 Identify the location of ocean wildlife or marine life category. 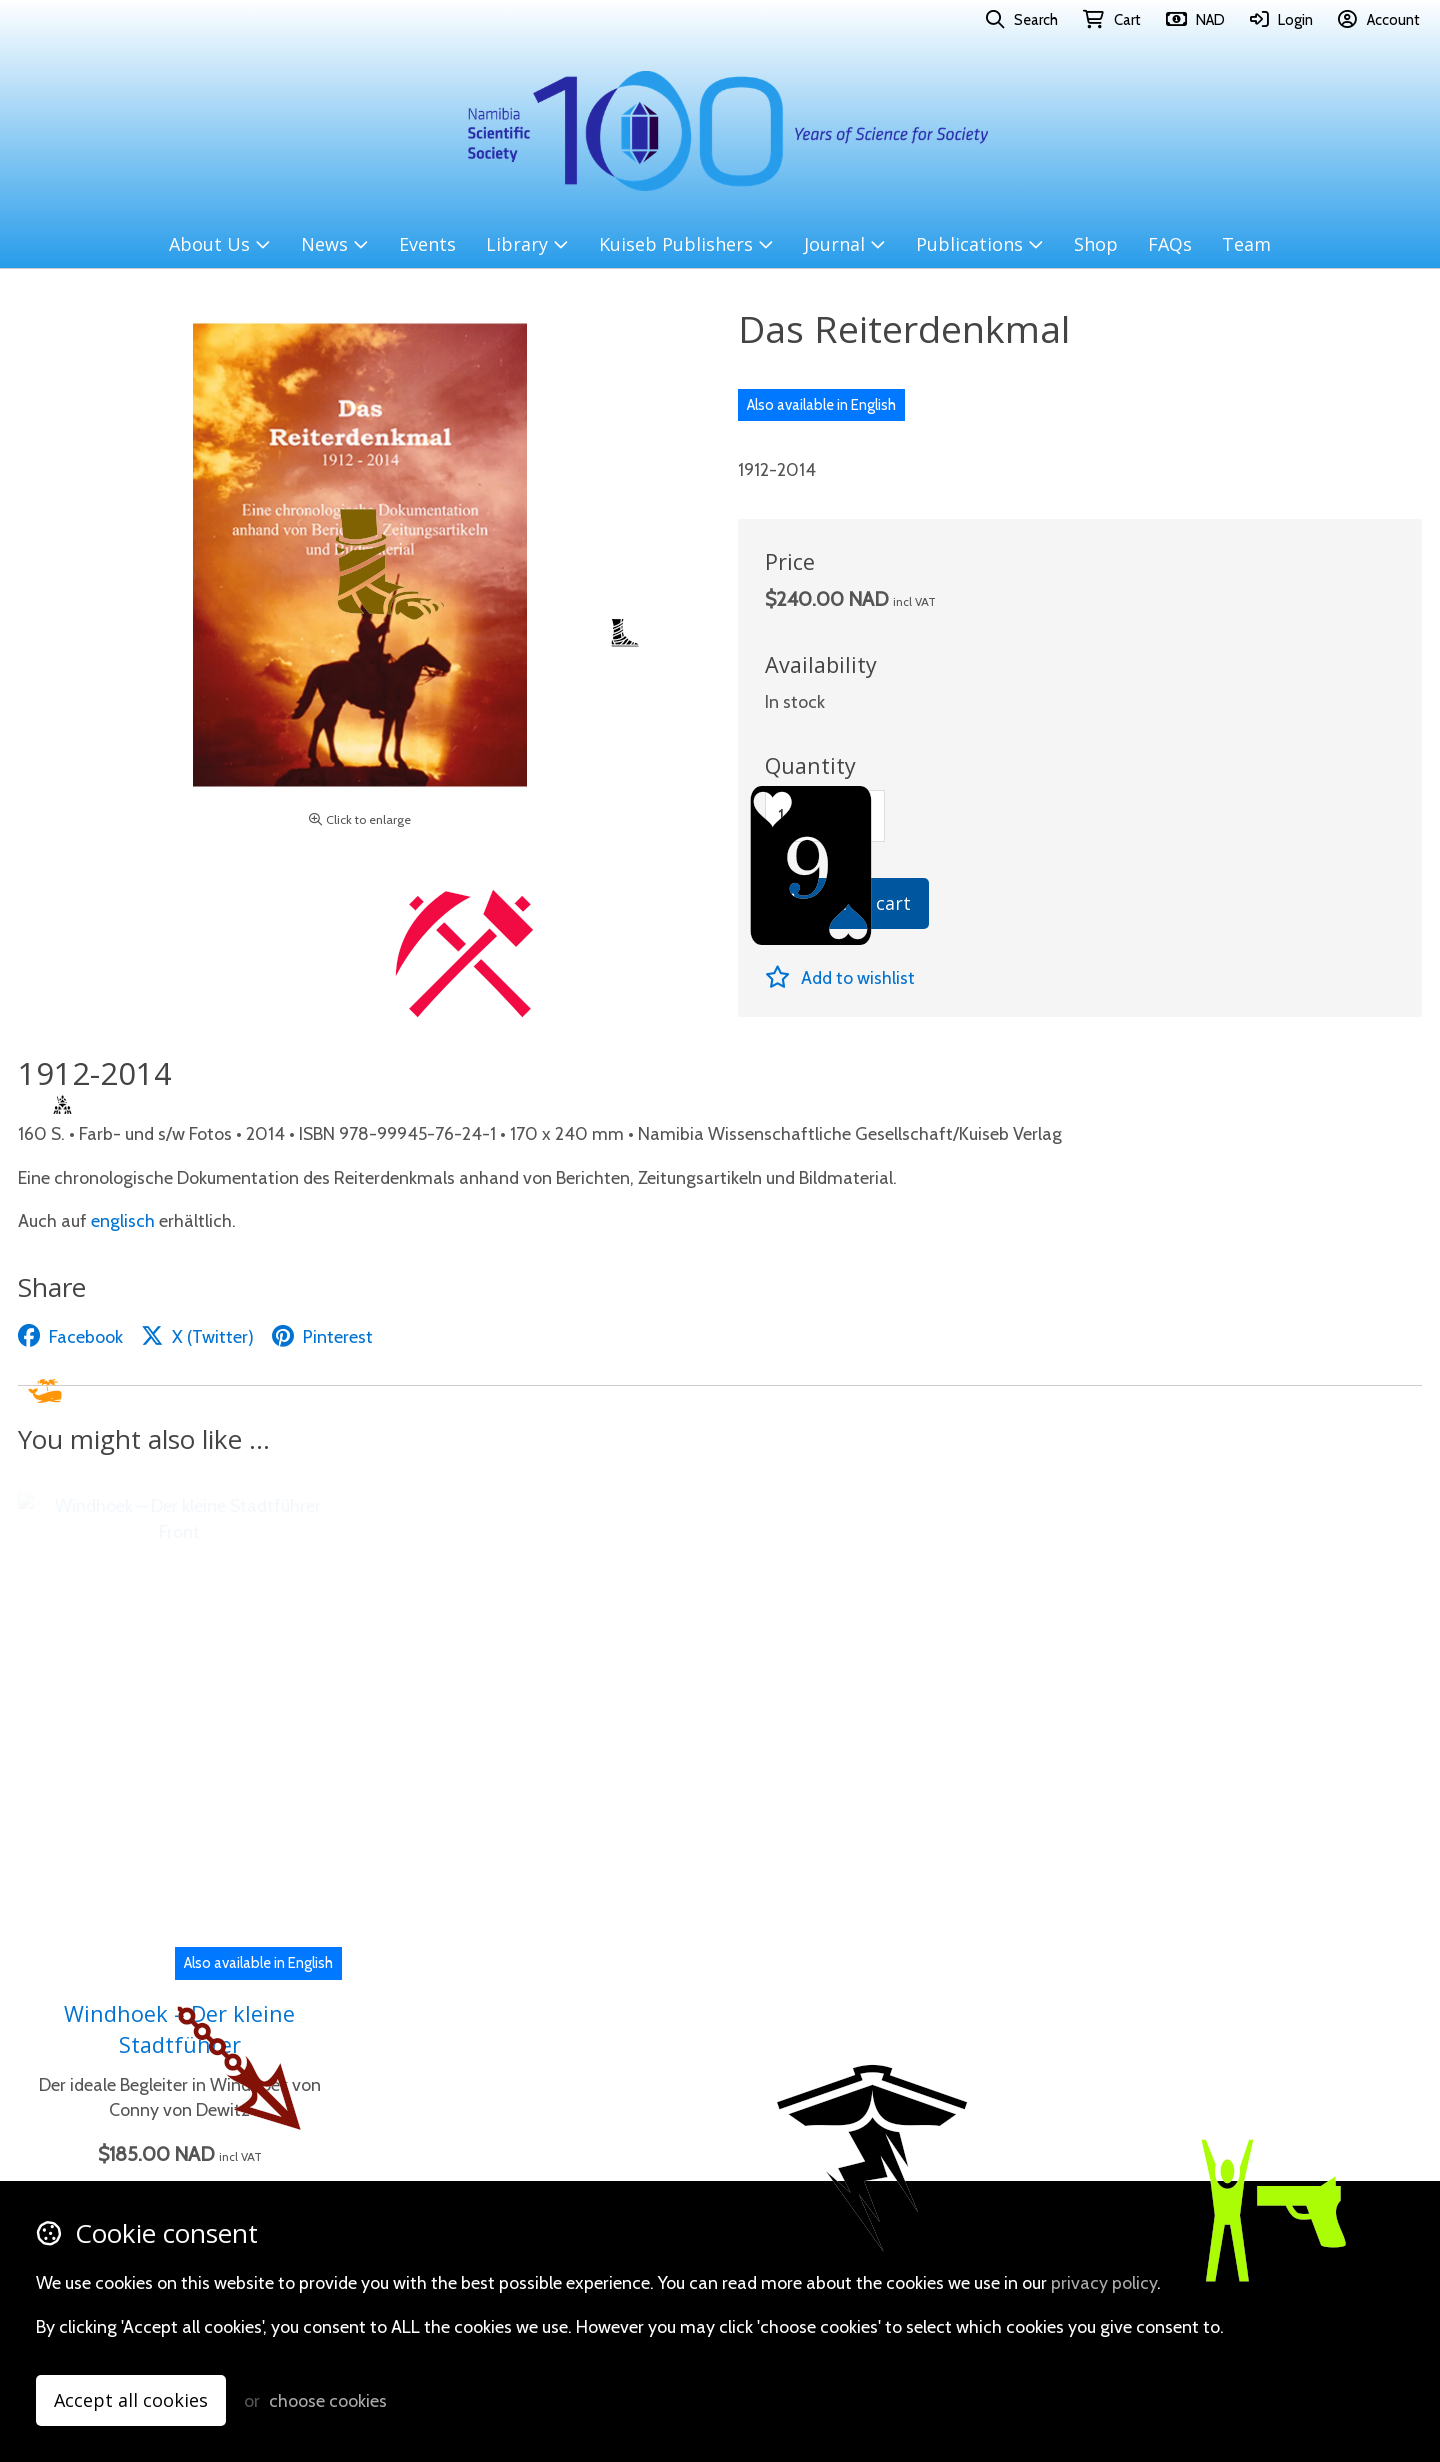
(45, 1391).